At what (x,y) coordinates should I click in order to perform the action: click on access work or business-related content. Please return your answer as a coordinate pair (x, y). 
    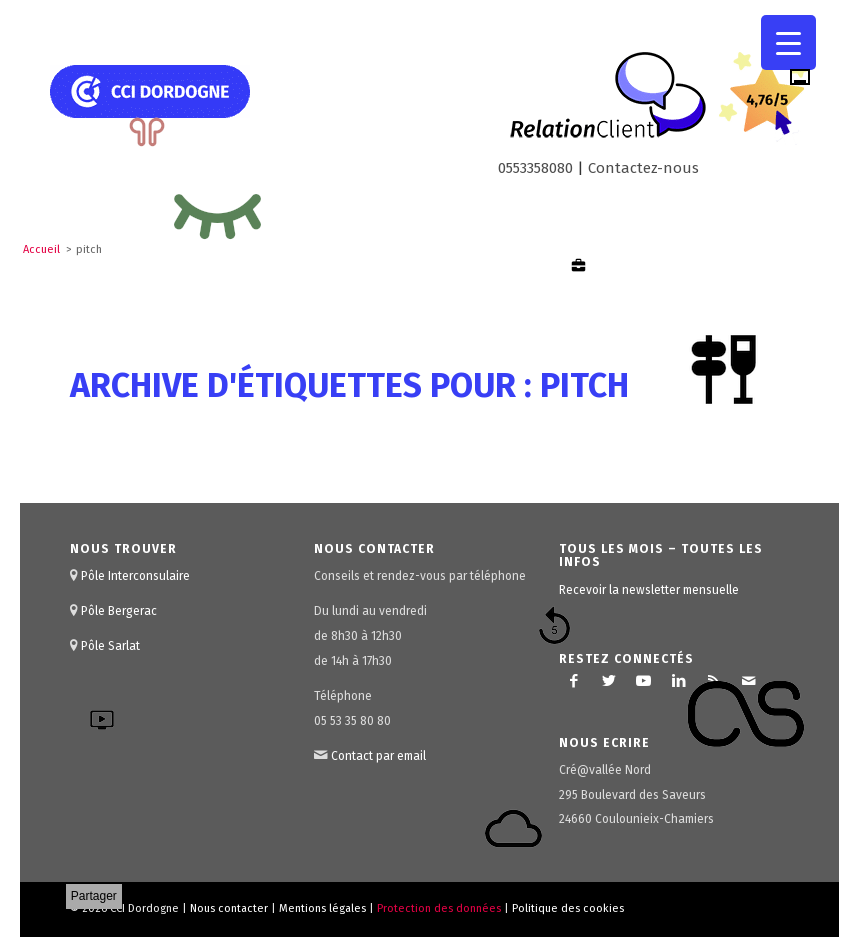
    Looking at the image, I should click on (578, 265).